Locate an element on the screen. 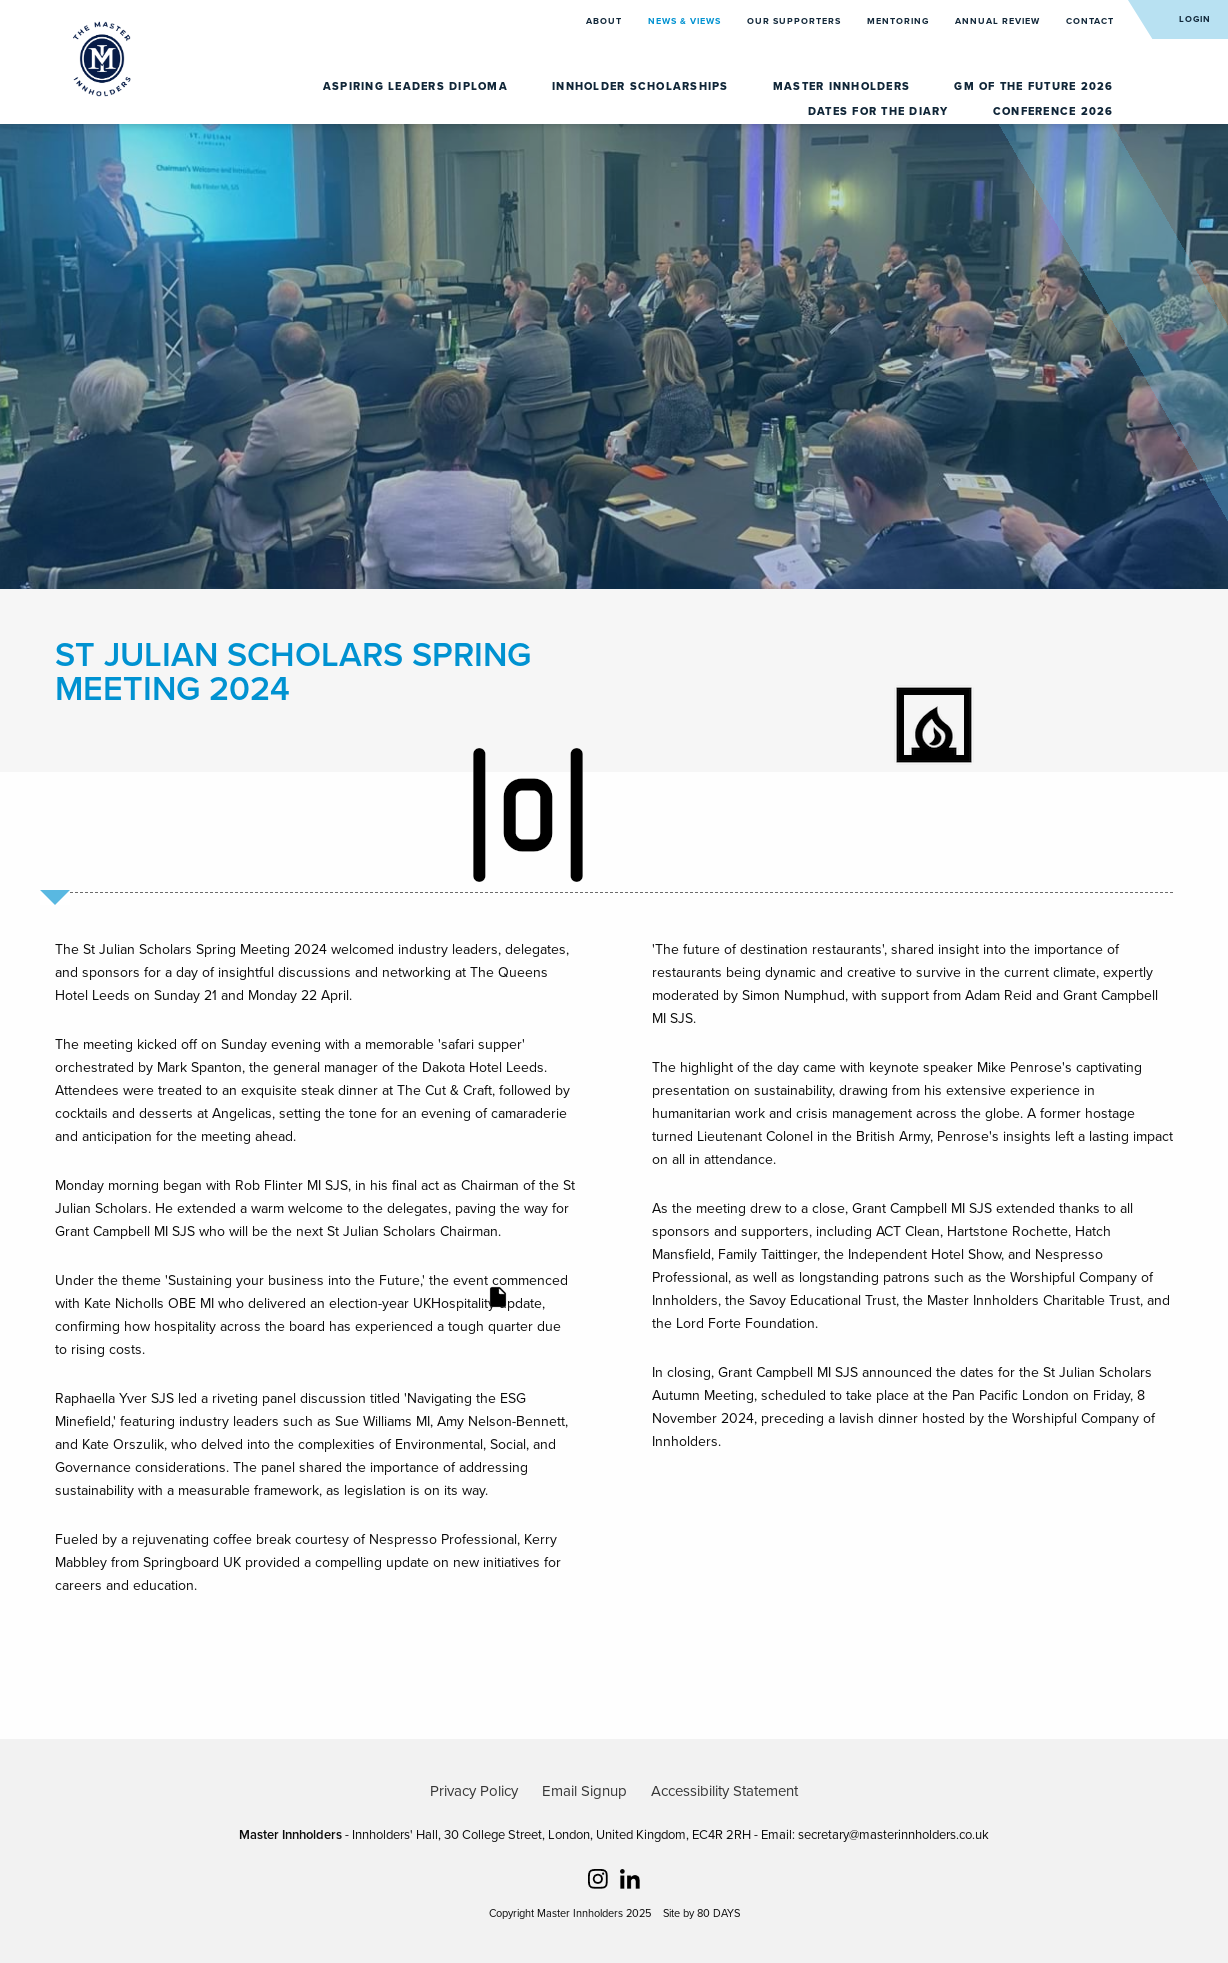 The width and height of the screenshot is (1228, 1963). access a file or document is located at coordinates (498, 1297).